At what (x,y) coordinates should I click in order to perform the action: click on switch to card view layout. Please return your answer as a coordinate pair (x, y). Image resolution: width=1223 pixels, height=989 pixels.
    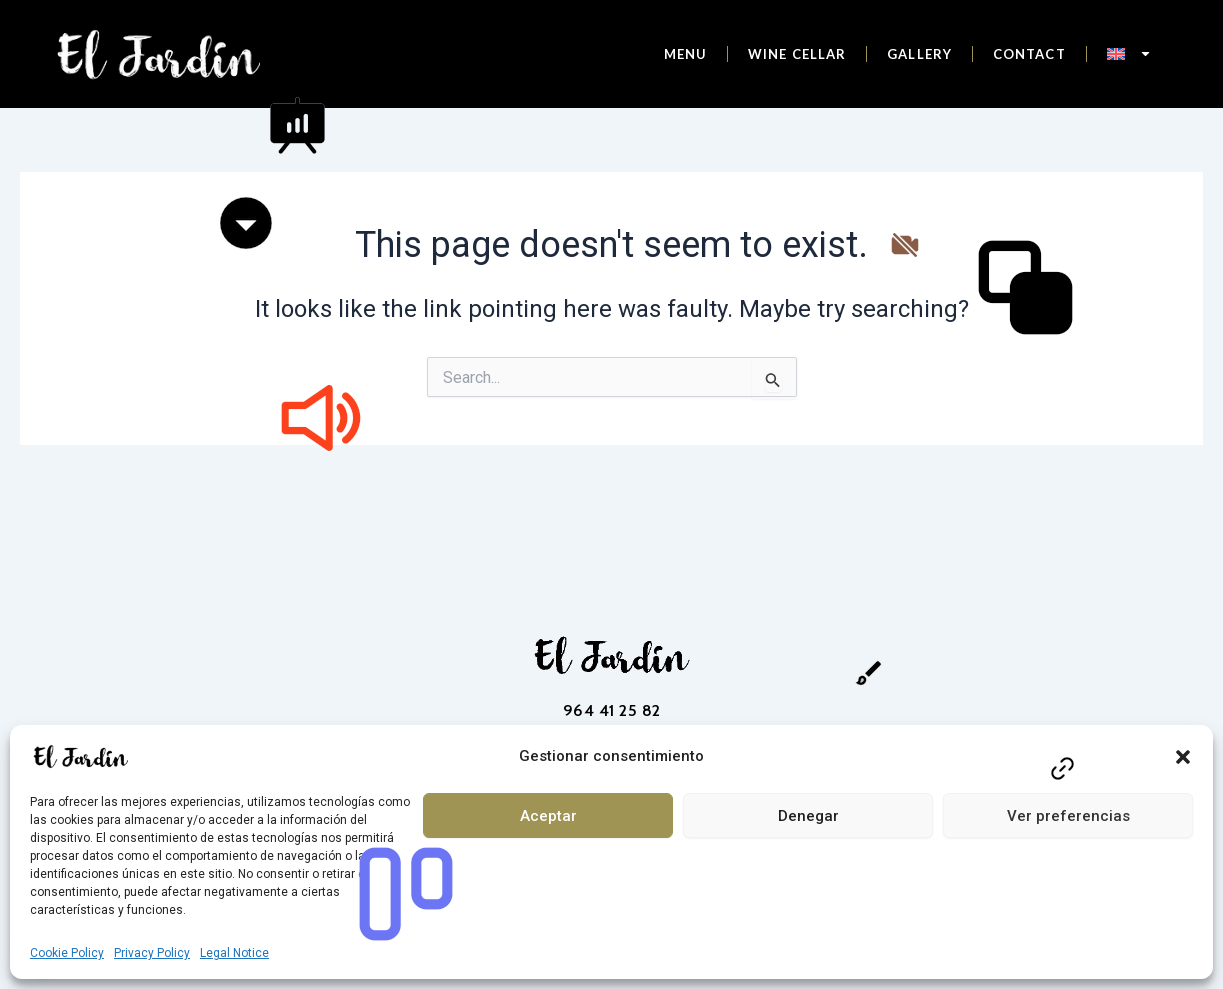
    Looking at the image, I should click on (406, 894).